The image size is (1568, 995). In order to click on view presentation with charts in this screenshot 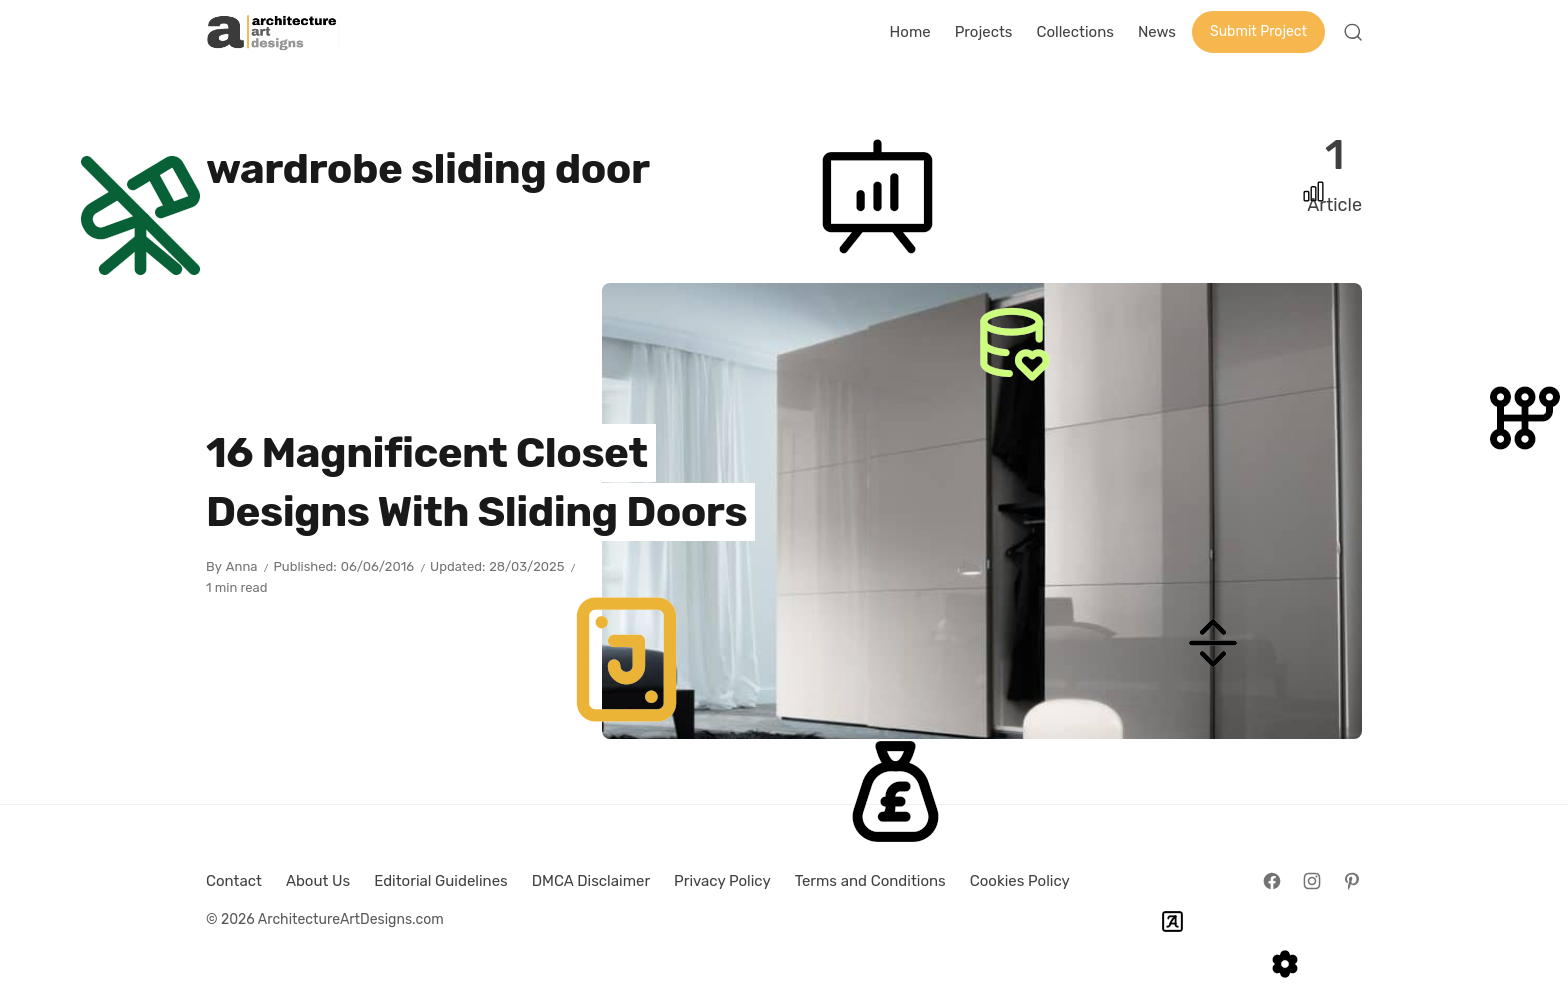, I will do `click(877, 198)`.